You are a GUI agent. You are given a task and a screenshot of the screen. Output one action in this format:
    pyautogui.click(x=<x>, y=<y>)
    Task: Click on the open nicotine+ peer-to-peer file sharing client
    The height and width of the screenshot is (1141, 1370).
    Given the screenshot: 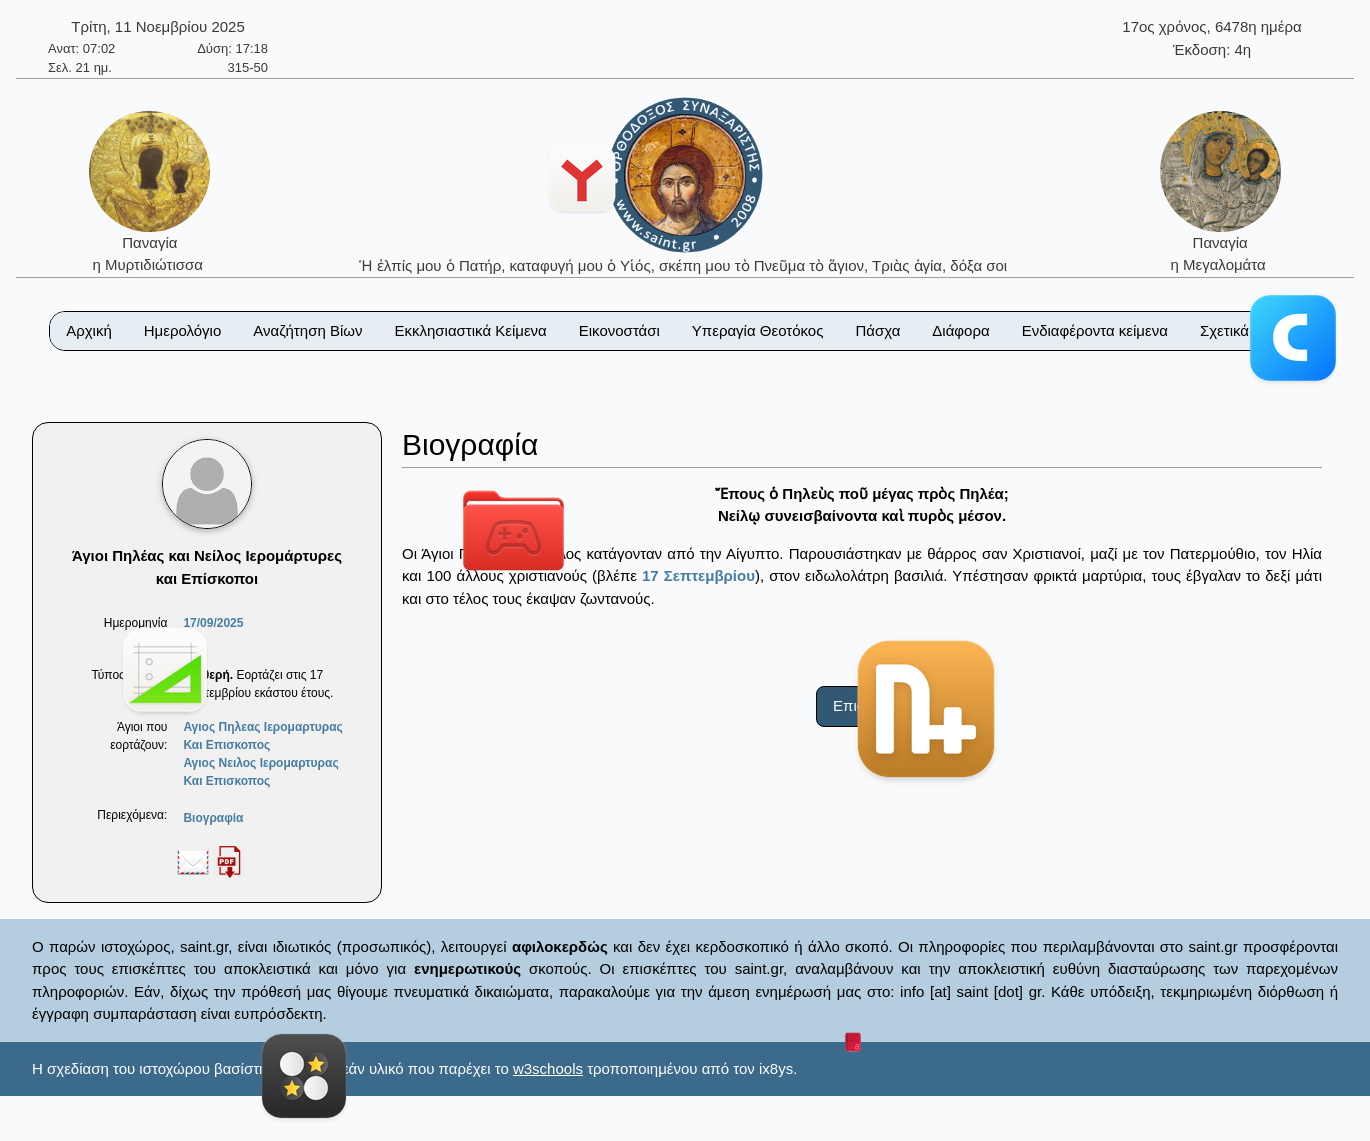 What is the action you would take?
    pyautogui.click(x=926, y=709)
    